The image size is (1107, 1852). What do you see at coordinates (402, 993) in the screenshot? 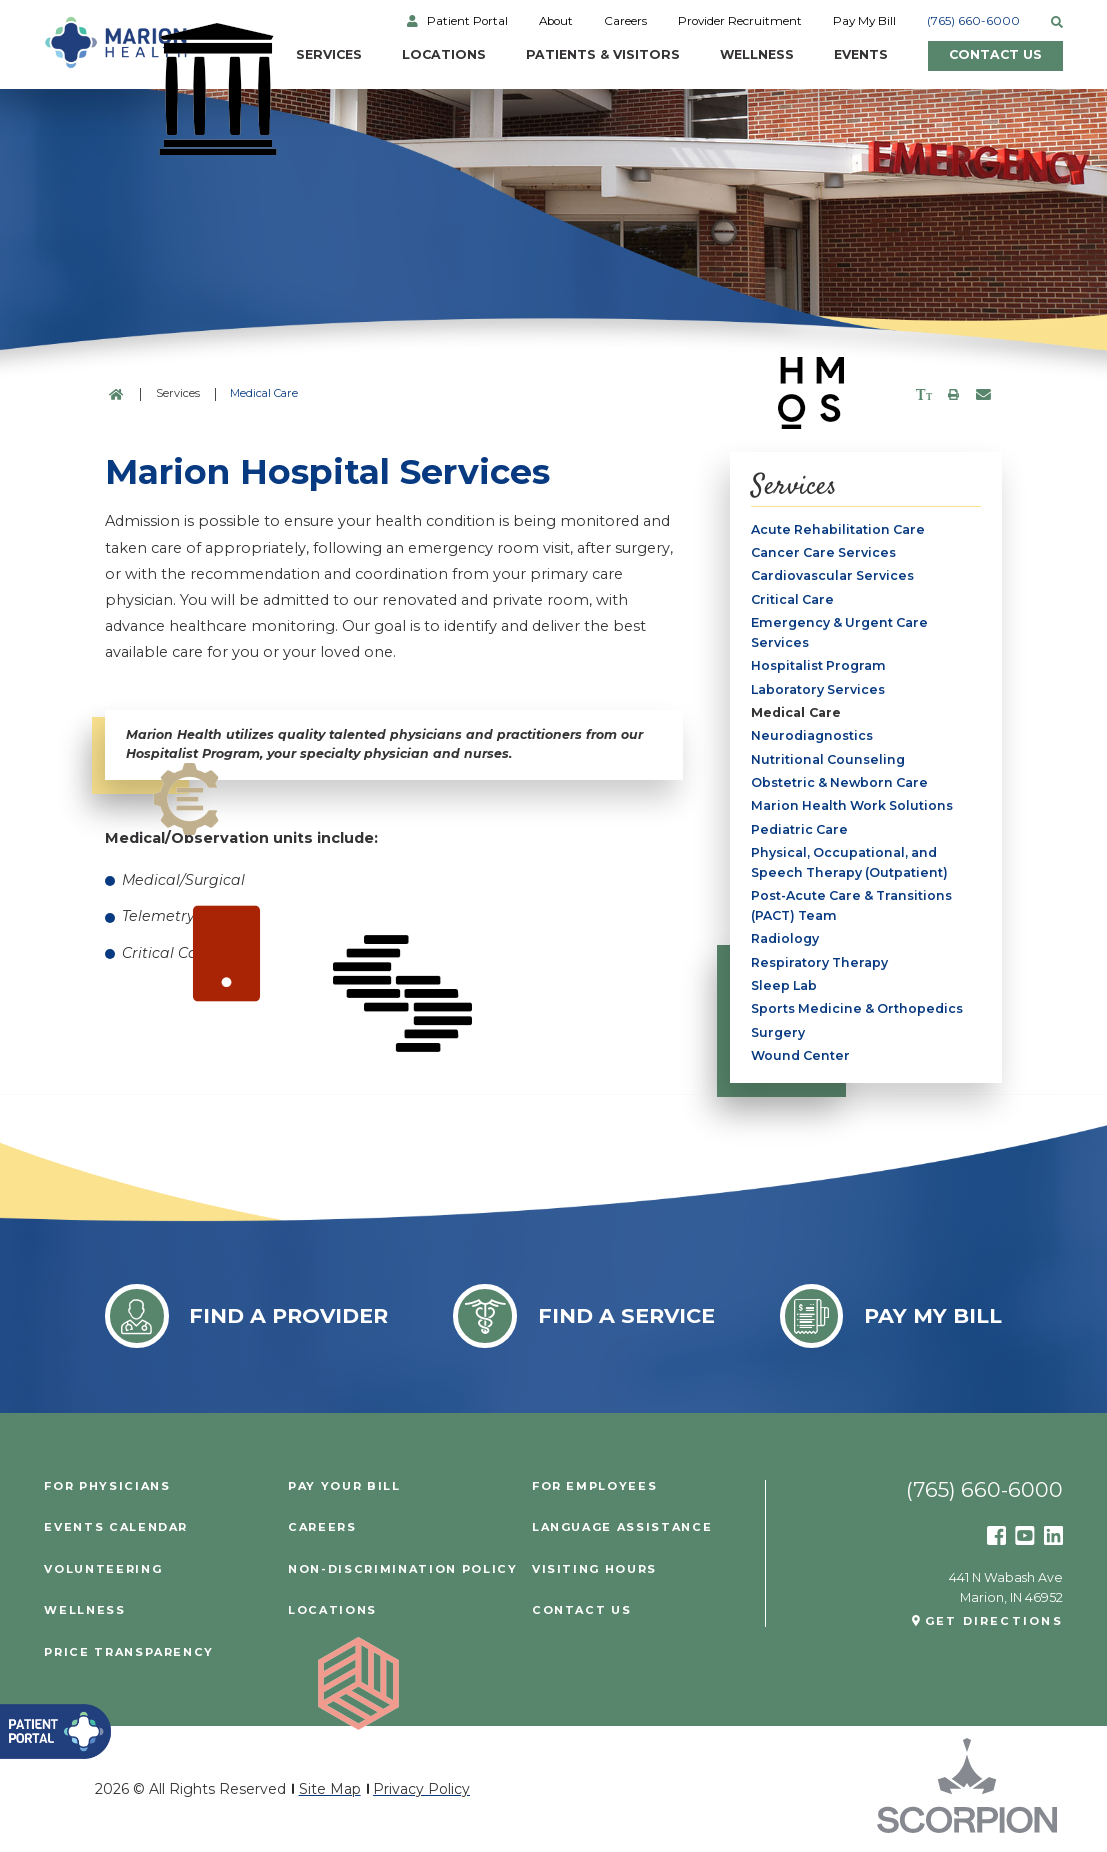
I see `Contentstack logo` at bounding box center [402, 993].